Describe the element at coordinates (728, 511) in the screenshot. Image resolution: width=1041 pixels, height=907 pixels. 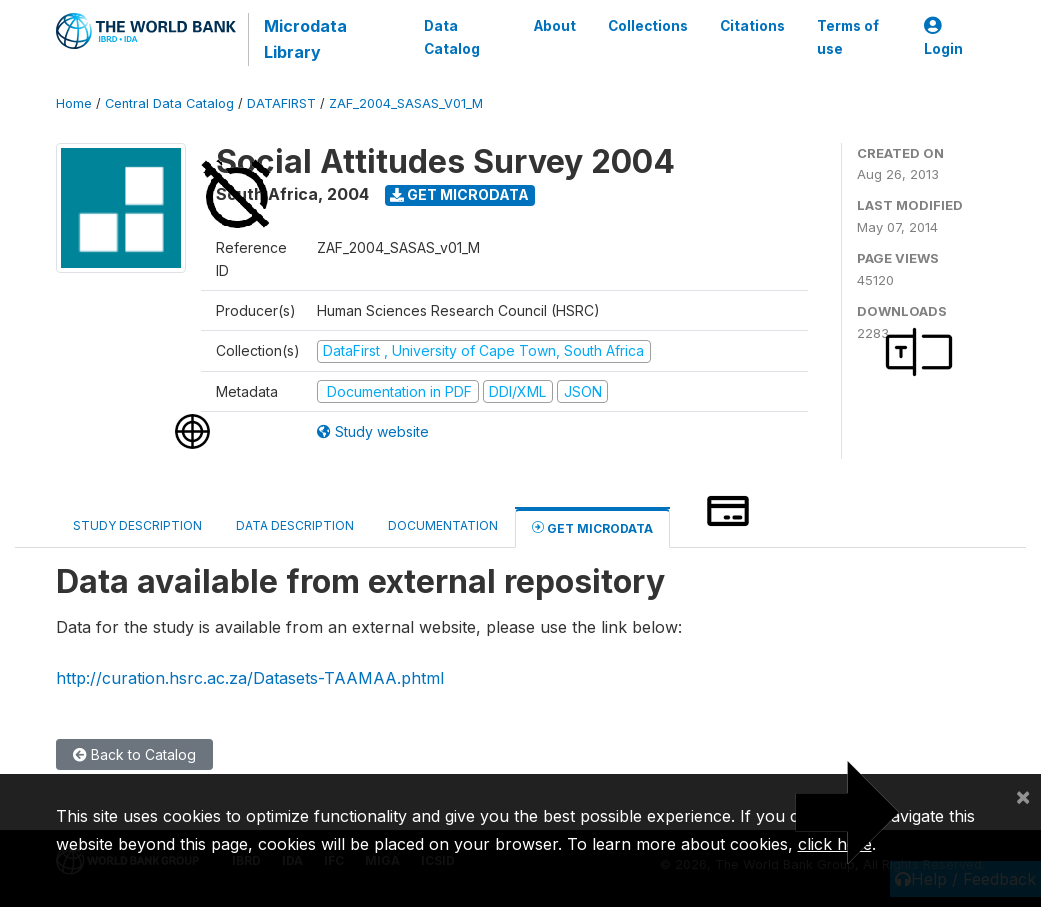
I see `manage payment methods` at that location.